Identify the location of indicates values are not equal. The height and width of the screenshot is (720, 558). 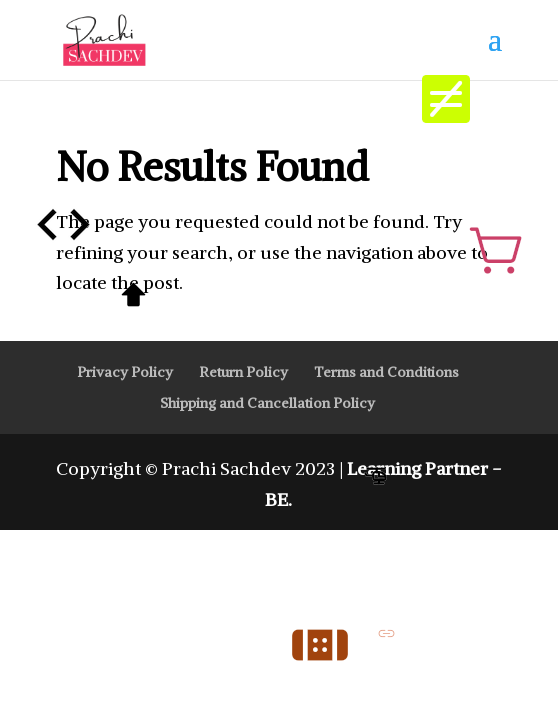
(446, 99).